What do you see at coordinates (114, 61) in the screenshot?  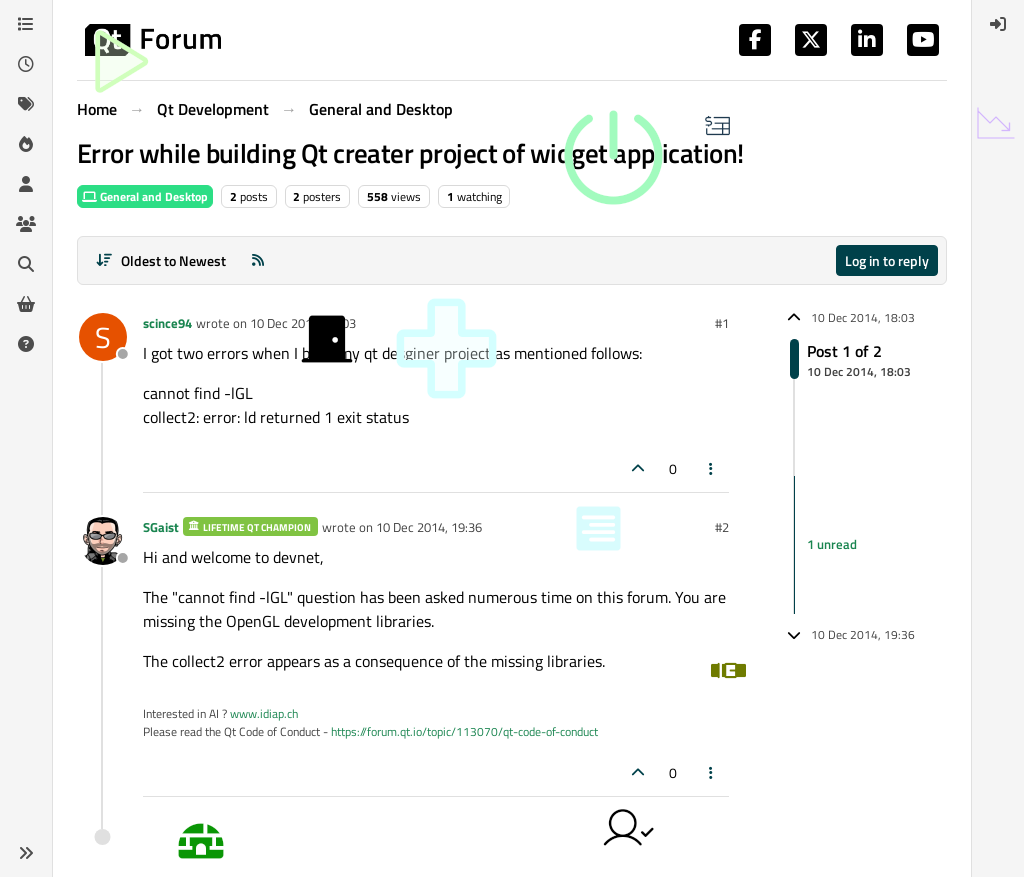 I see `play media or start video` at bounding box center [114, 61].